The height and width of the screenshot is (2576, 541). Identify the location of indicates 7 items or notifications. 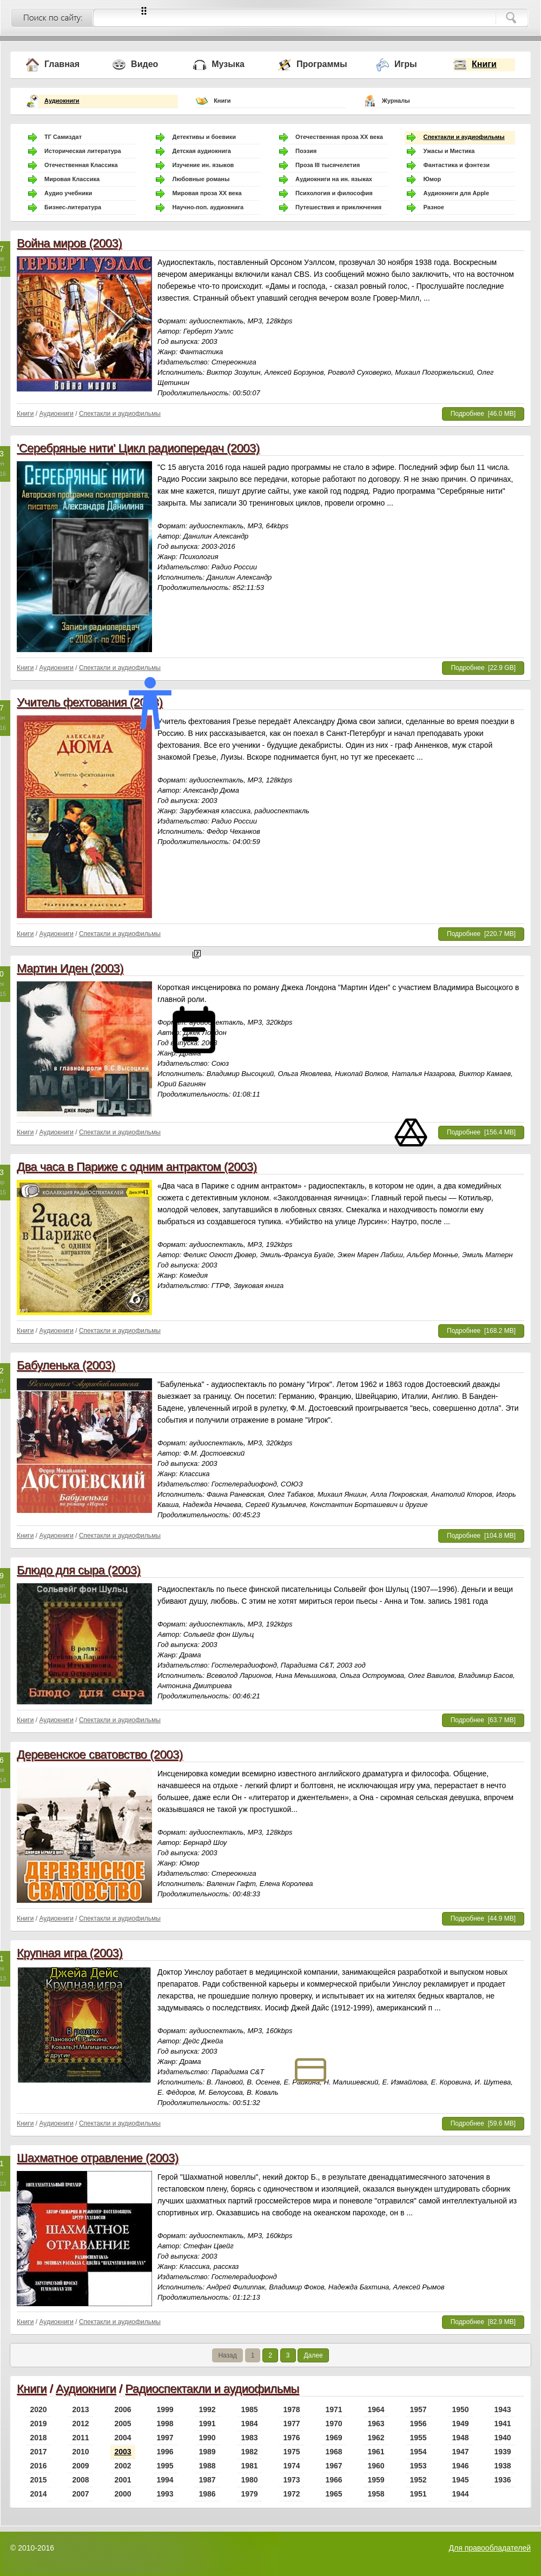
(196, 954).